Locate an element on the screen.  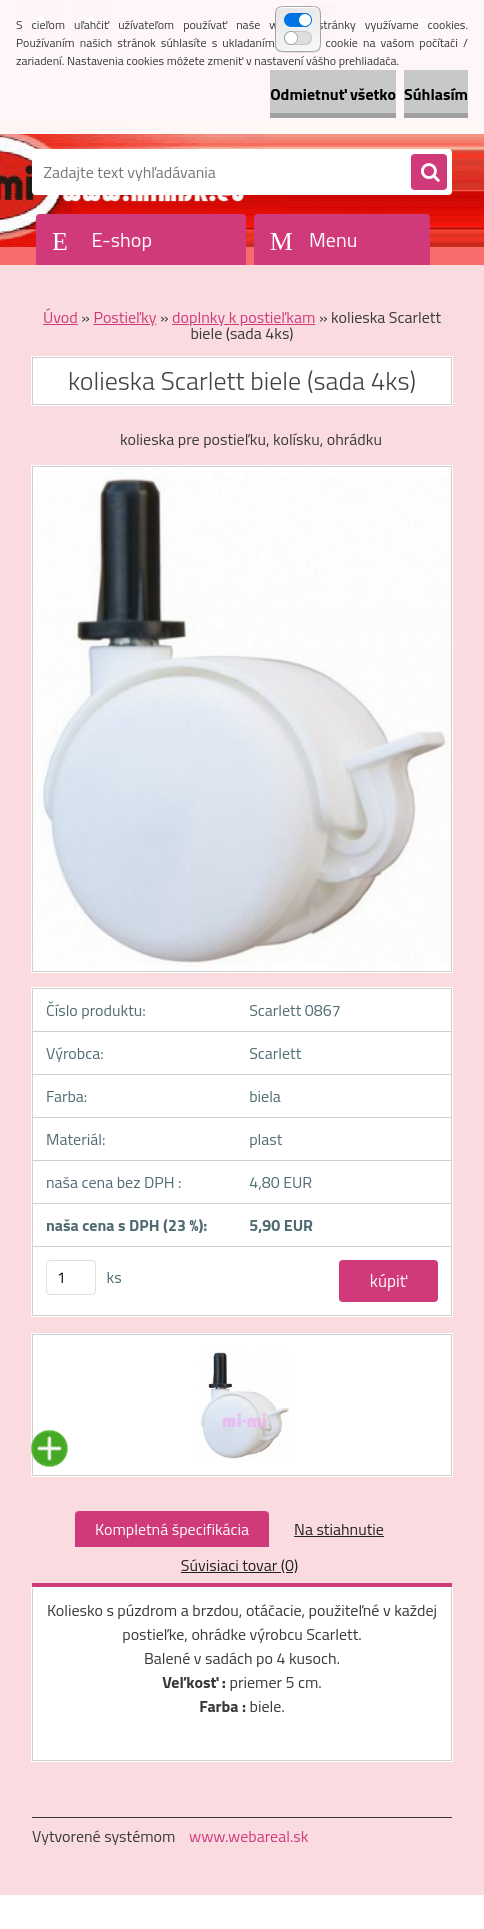
open desktop preferences or settings is located at coordinates (298, 29).